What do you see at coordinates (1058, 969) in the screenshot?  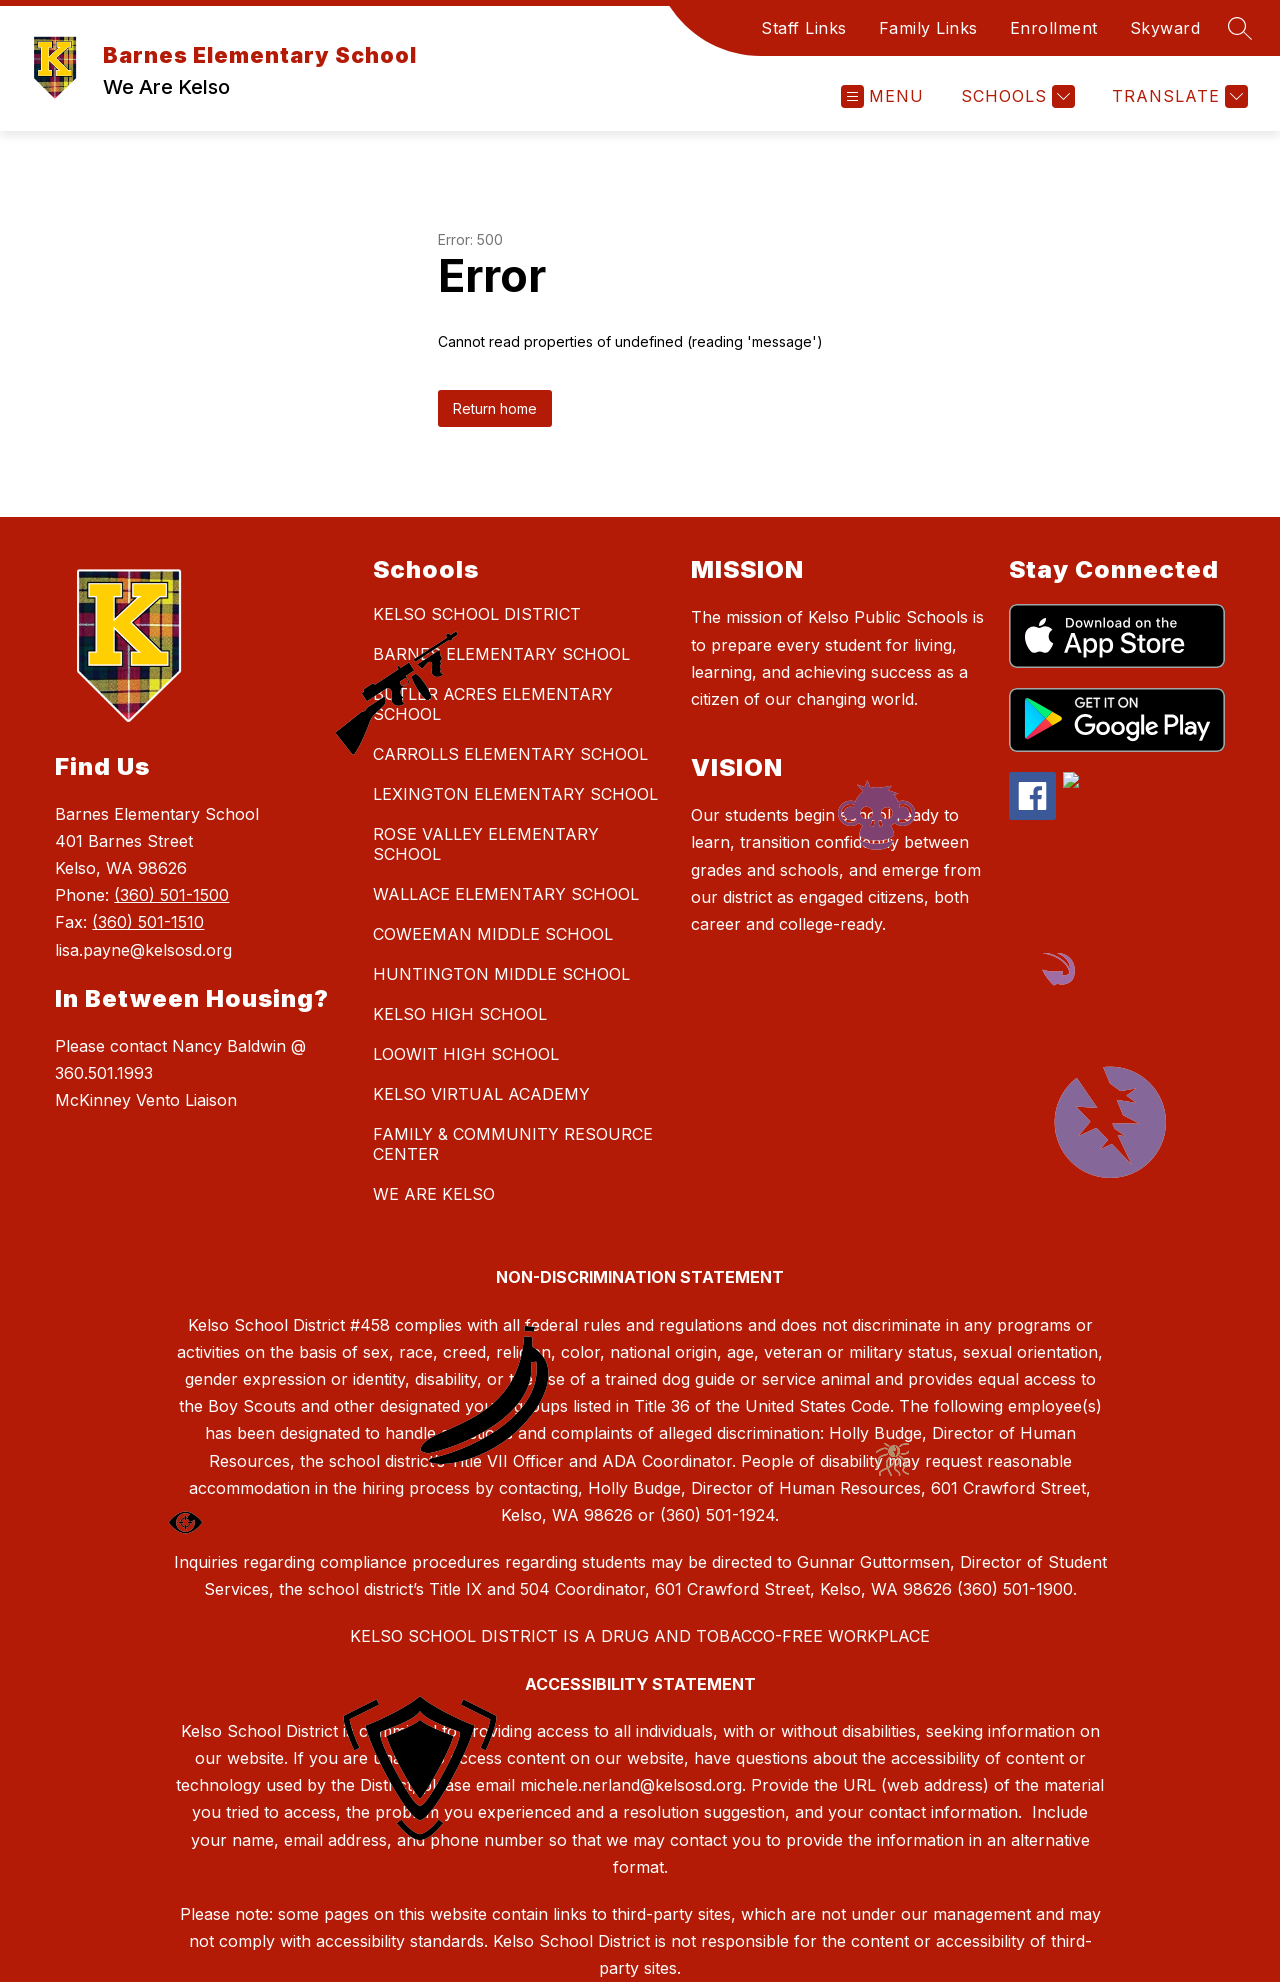 I see `go back to previous screen` at bounding box center [1058, 969].